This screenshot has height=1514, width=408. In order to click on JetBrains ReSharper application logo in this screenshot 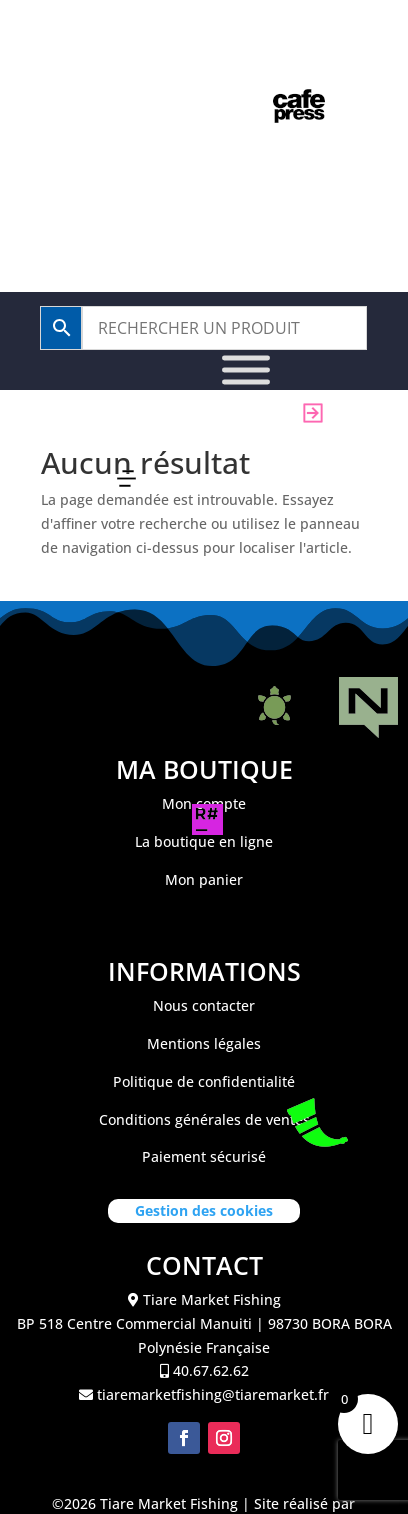, I will do `click(207, 819)`.